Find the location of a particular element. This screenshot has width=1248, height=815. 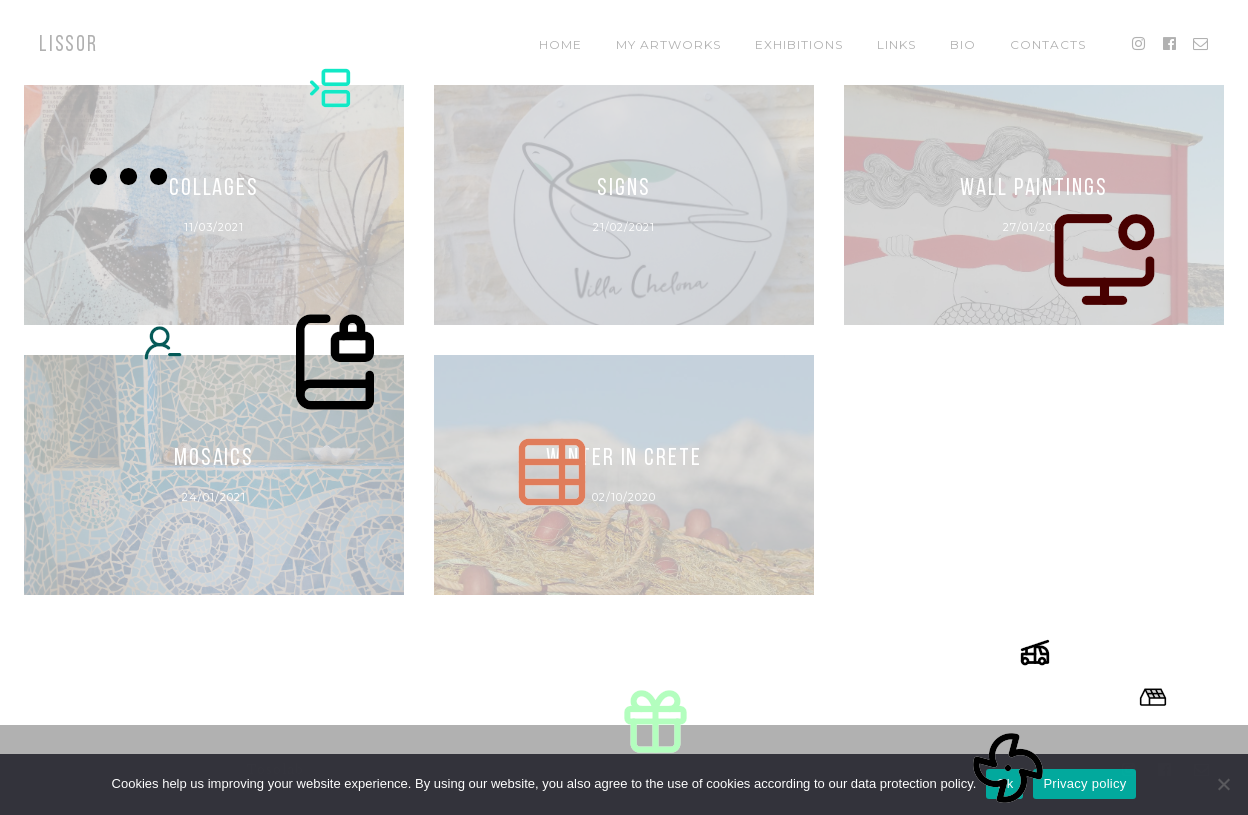

remove a user or contact is located at coordinates (163, 343).